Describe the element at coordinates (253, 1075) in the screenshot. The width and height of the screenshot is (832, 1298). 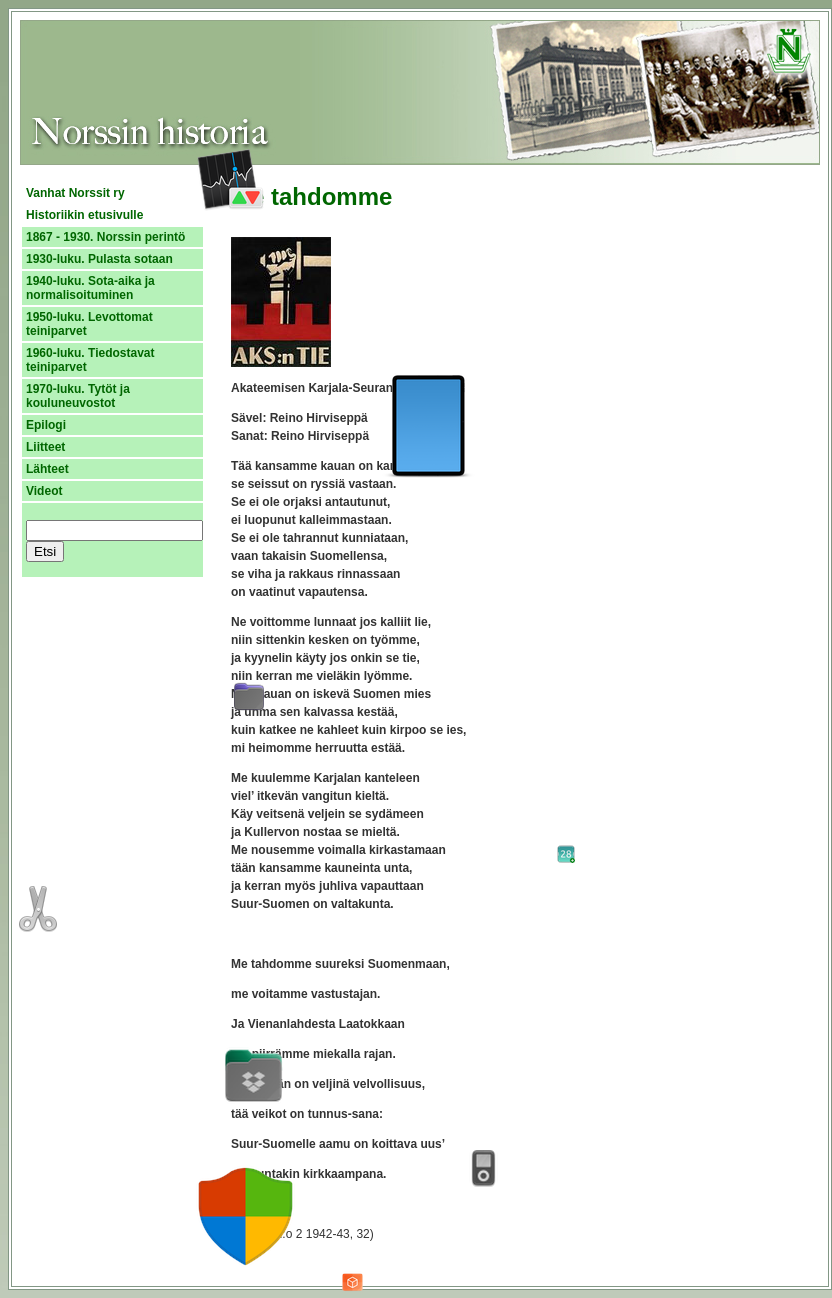
I see `open dropbox synced folder` at that location.